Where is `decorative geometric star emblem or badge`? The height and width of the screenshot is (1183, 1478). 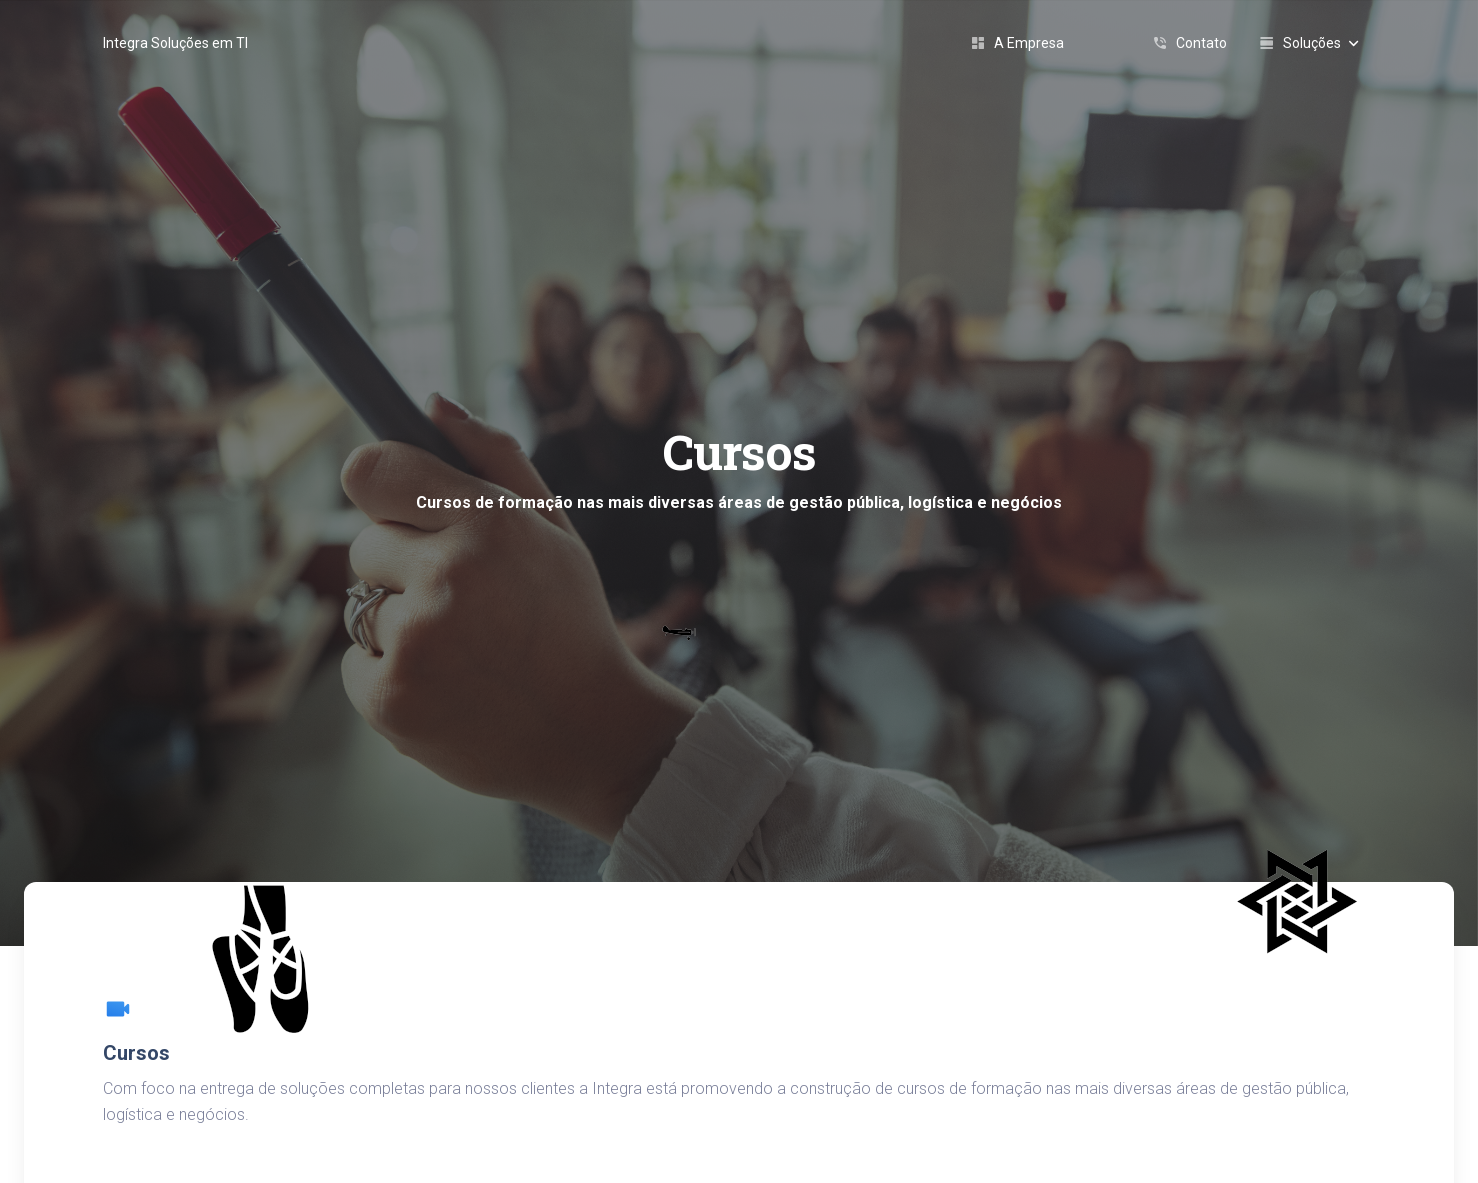
decorative geometric star emblem or badge is located at coordinates (1297, 902).